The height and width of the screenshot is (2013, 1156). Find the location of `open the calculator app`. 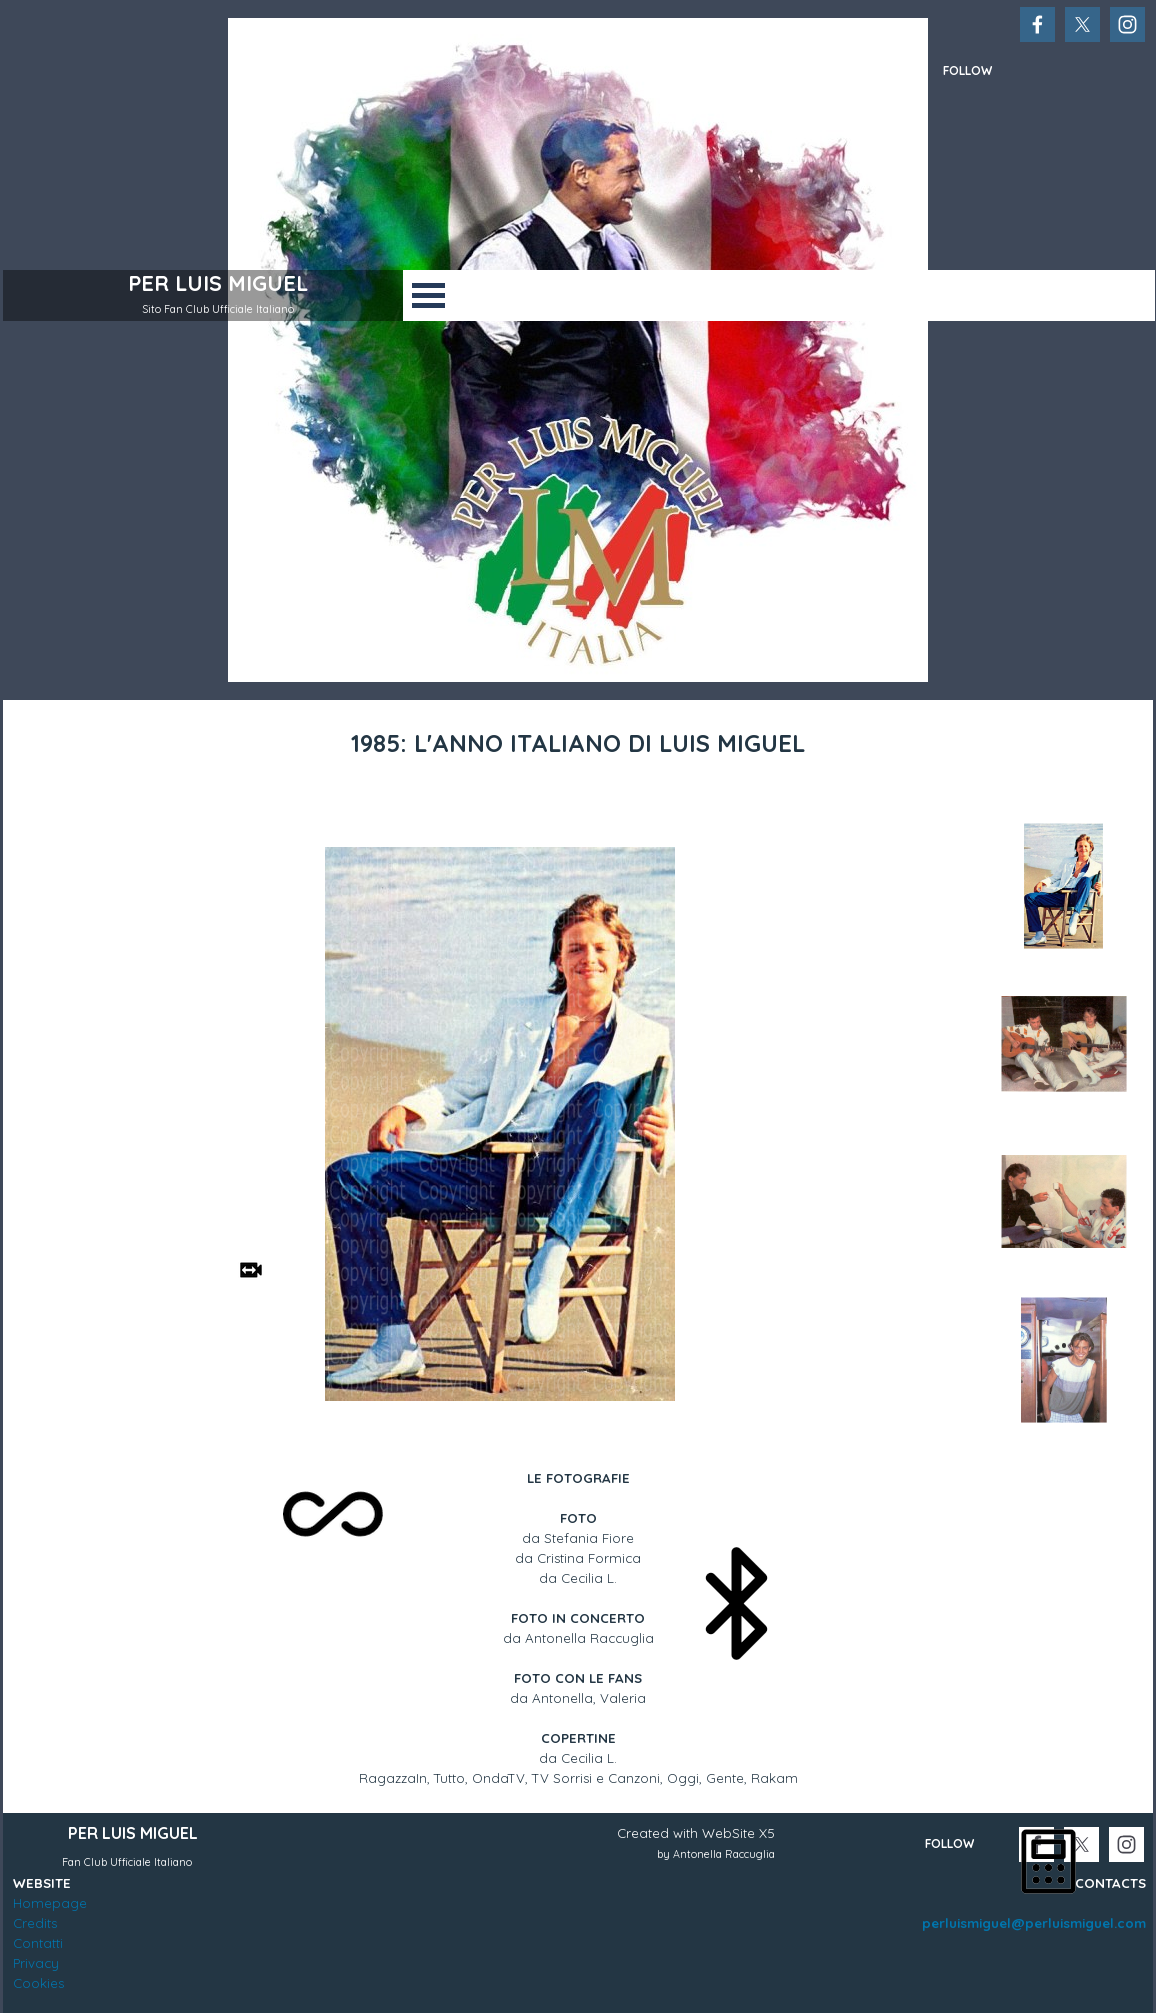

open the calculator app is located at coordinates (1048, 1861).